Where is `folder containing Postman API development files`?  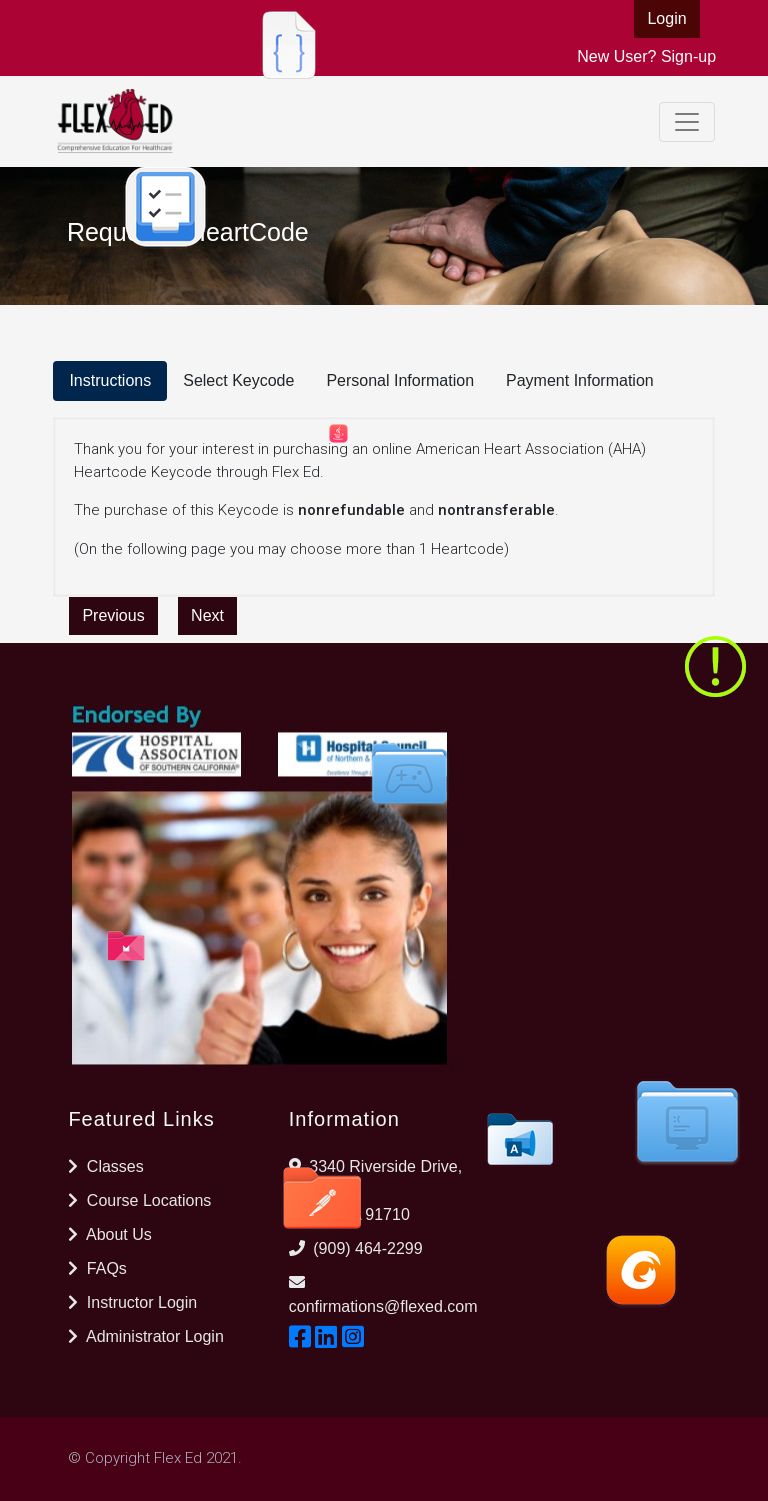
folder containing Postman API development files is located at coordinates (322, 1200).